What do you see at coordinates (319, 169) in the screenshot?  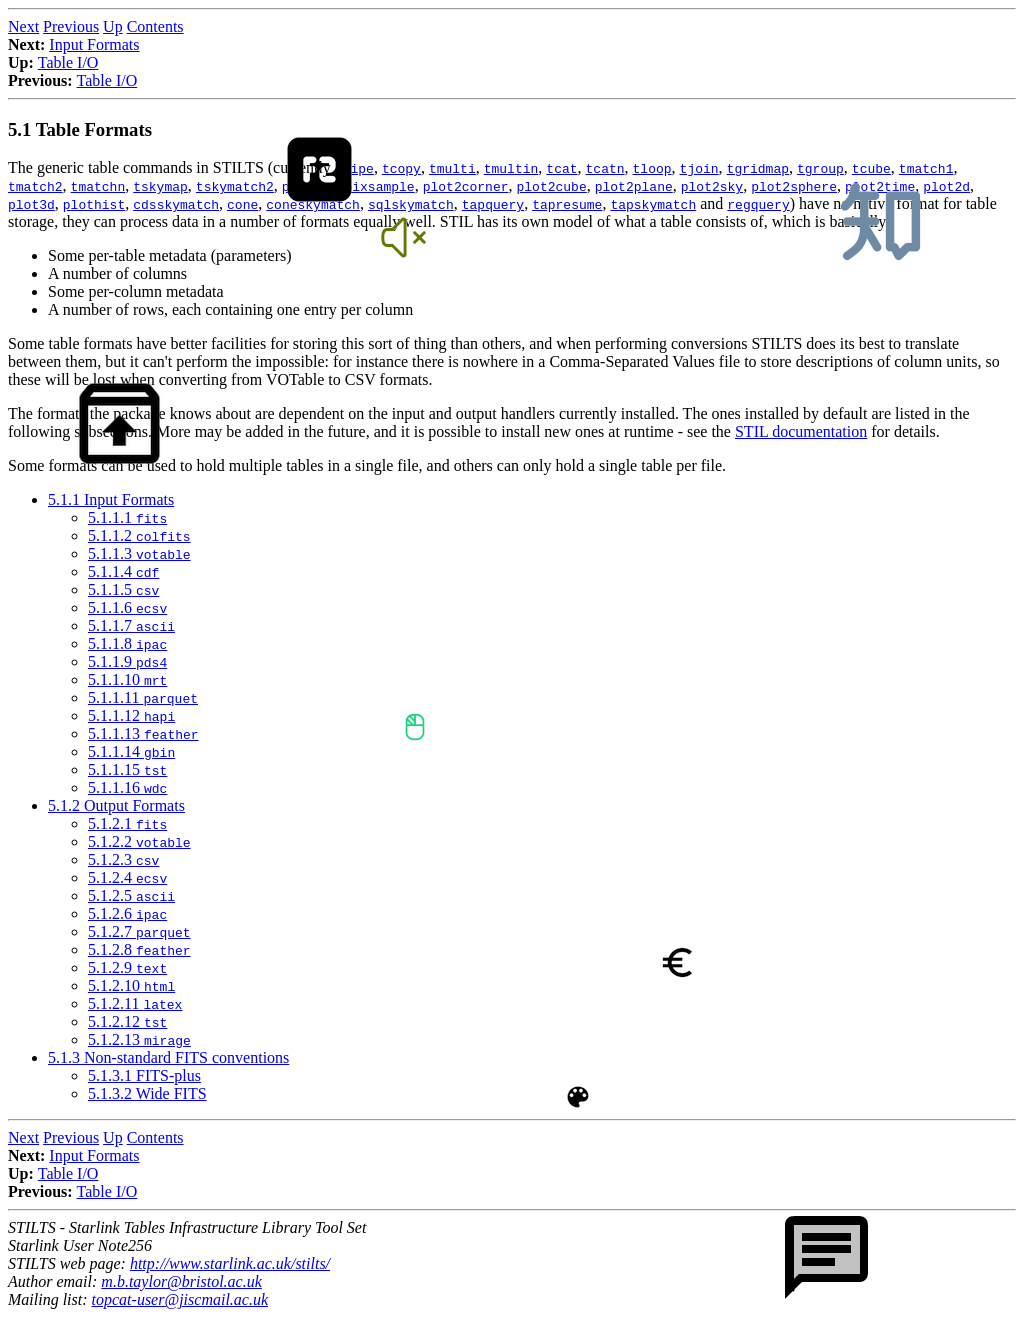 I see `toggle F2 function key shortcut` at bounding box center [319, 169].